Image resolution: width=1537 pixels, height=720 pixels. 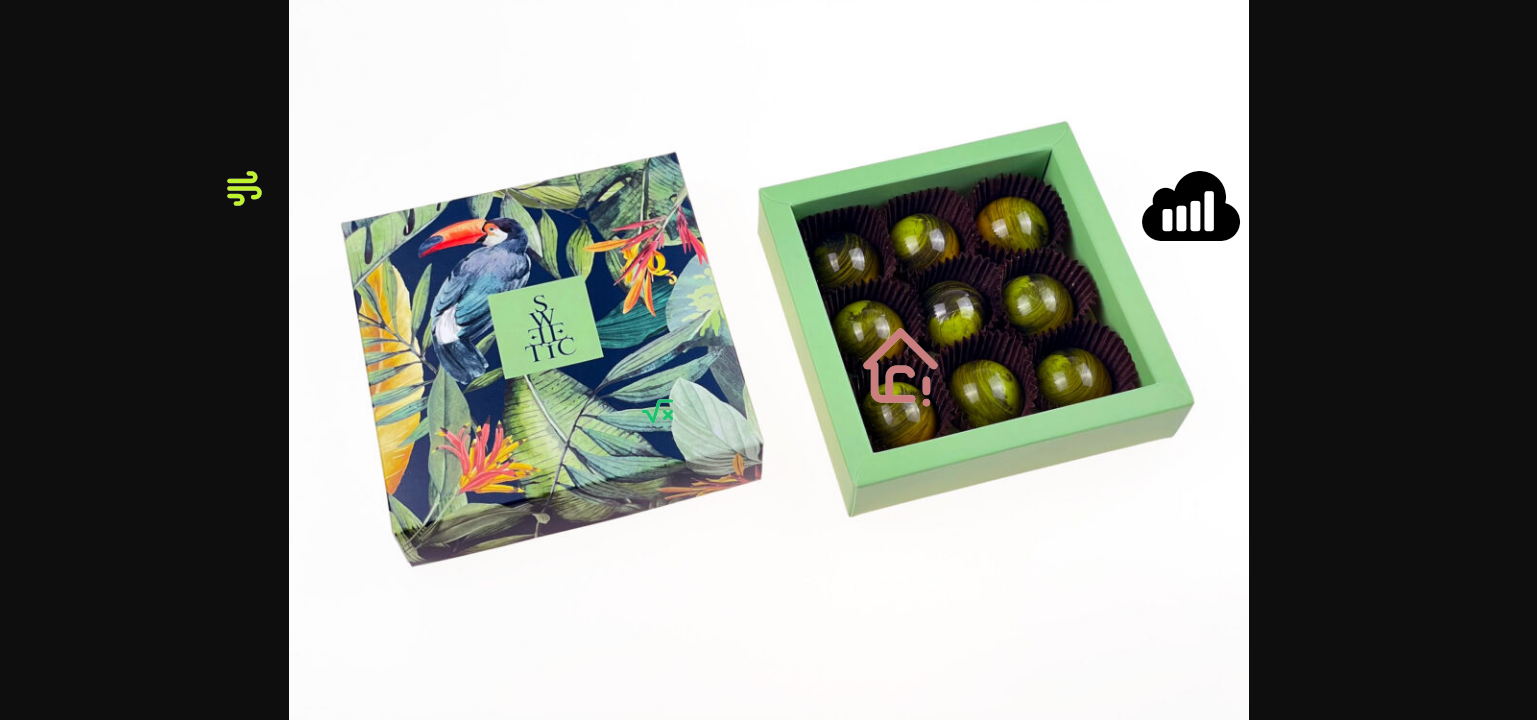 What do you see at coordinates (900, 365) in the screenshot?
I see `home alert or warning notification` at bounding box center [900, 365].